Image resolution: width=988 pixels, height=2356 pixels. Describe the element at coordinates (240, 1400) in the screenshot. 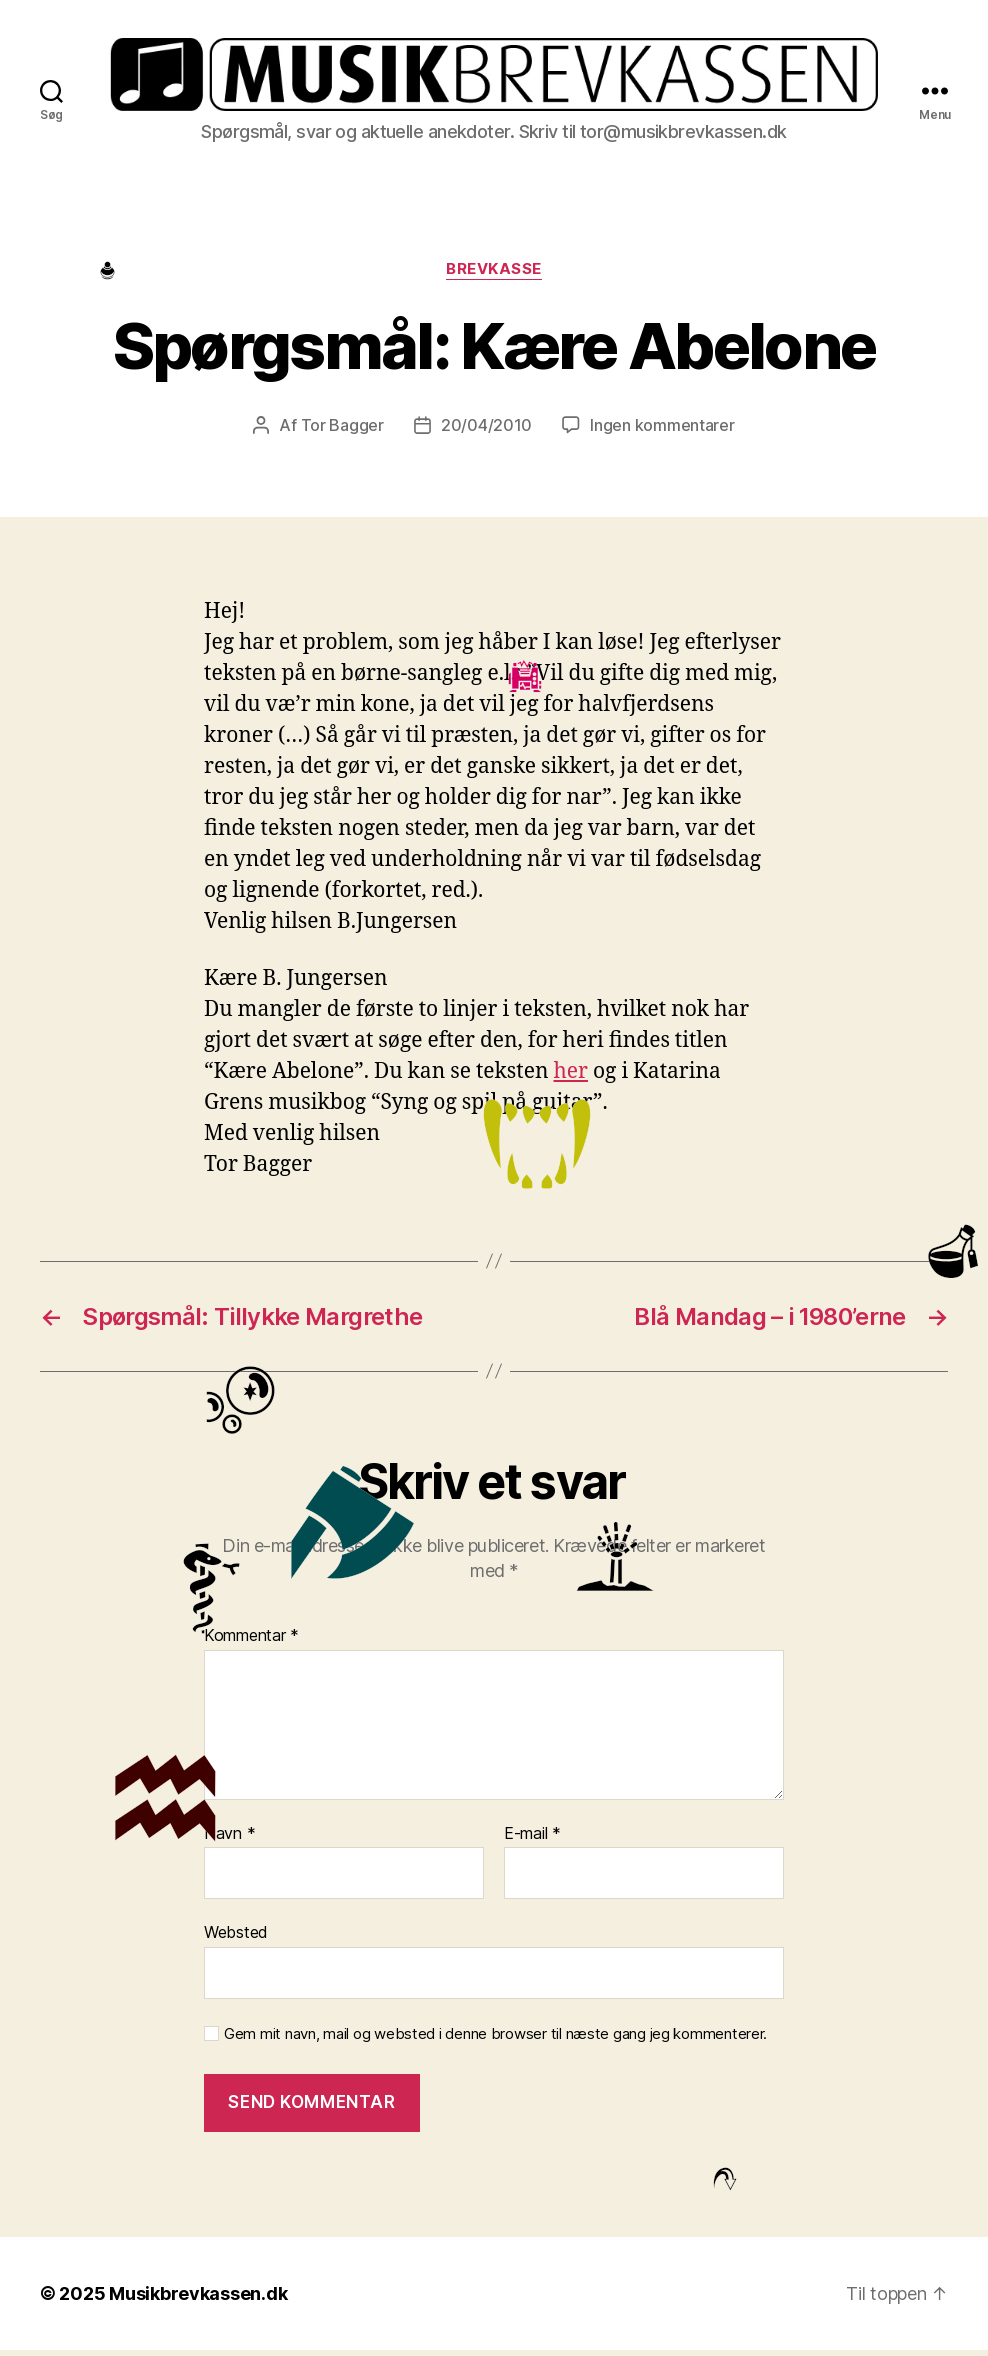

I see `dragon ball collectible items in a game interface` at that location.